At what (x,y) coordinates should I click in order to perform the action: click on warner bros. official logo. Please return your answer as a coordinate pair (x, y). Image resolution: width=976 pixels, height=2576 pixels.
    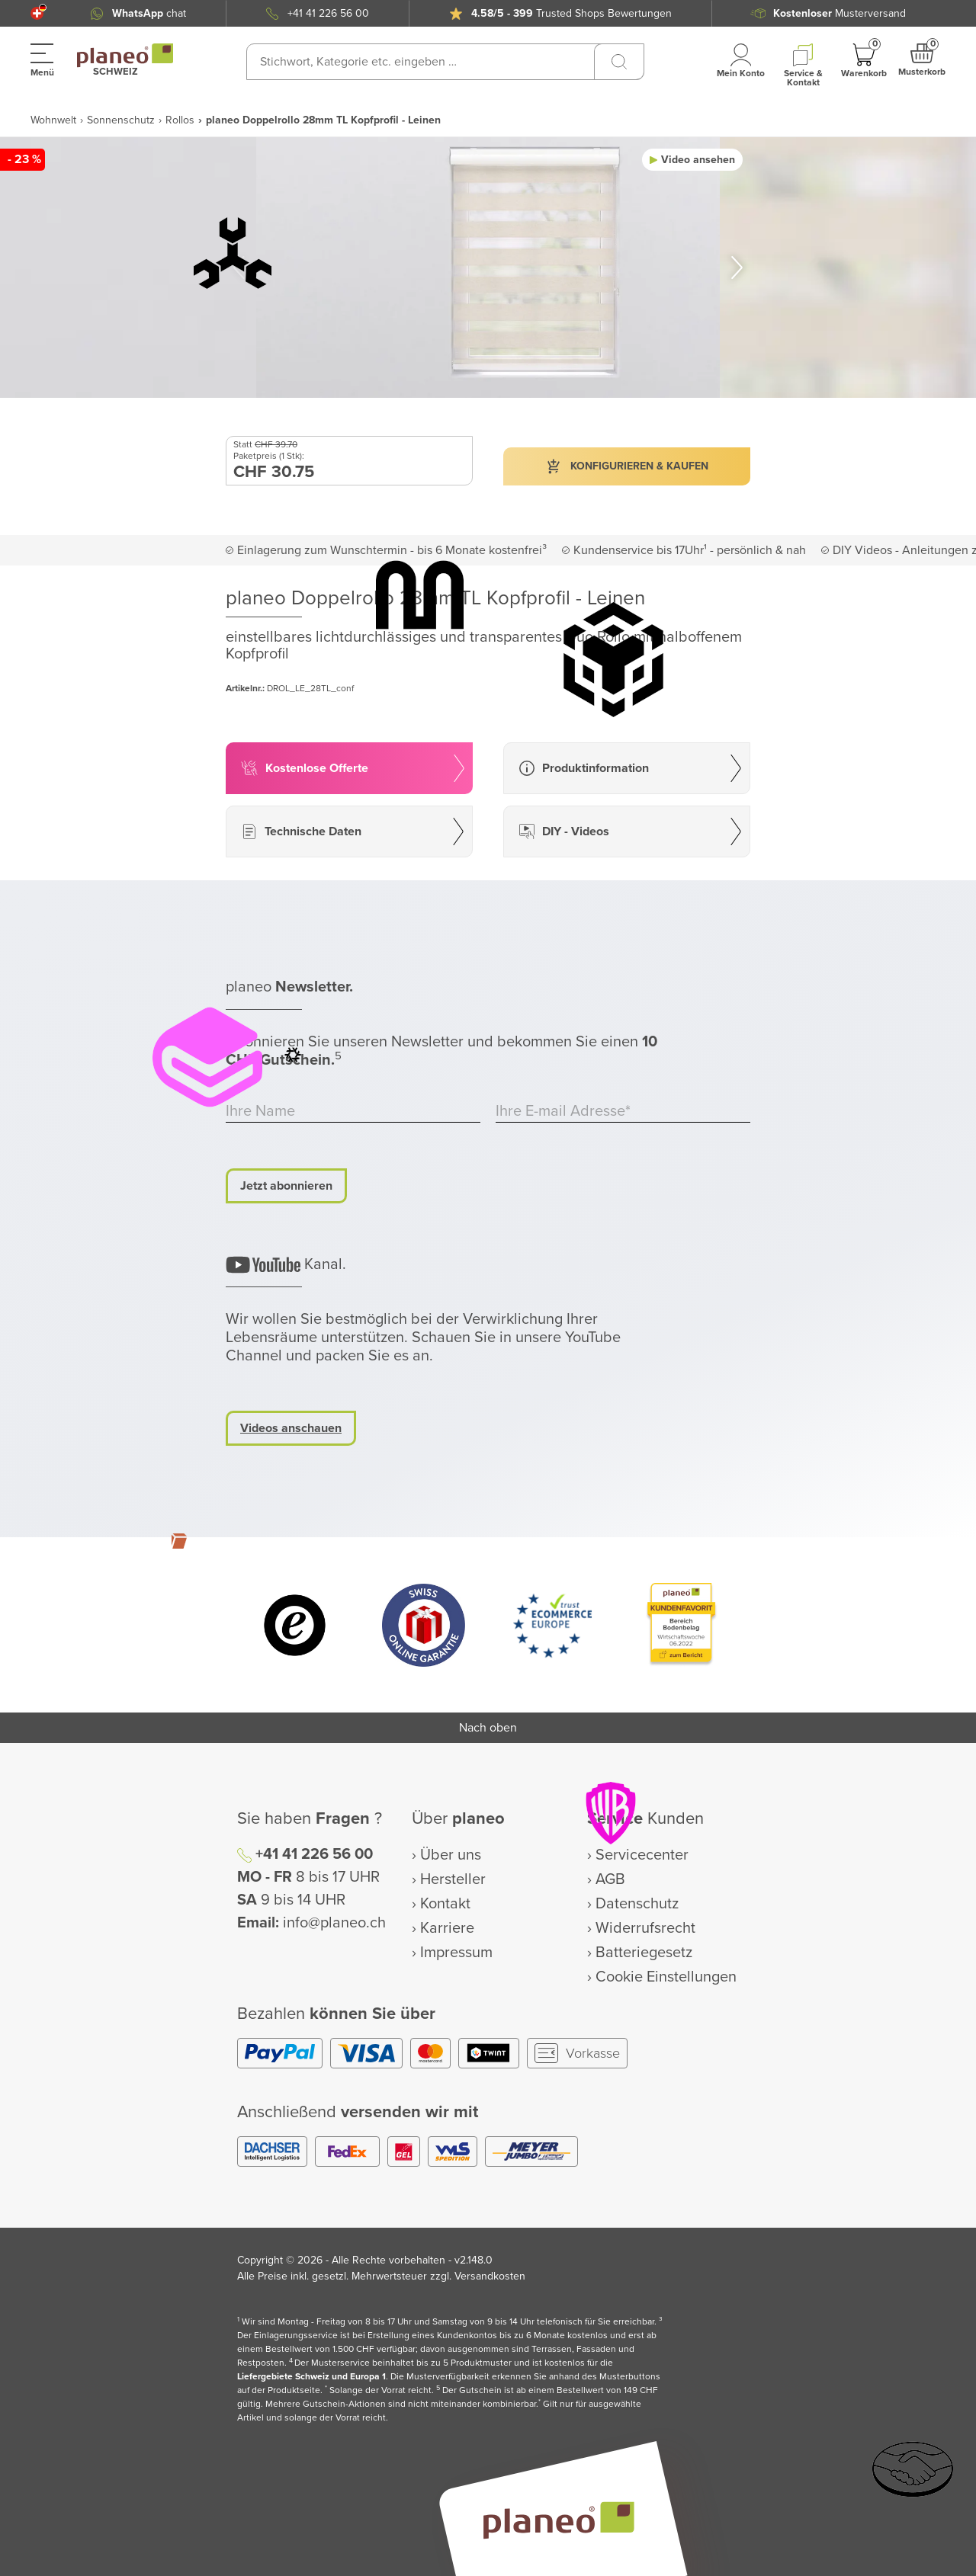
    Looking at the image, I should click on (611, 1813).